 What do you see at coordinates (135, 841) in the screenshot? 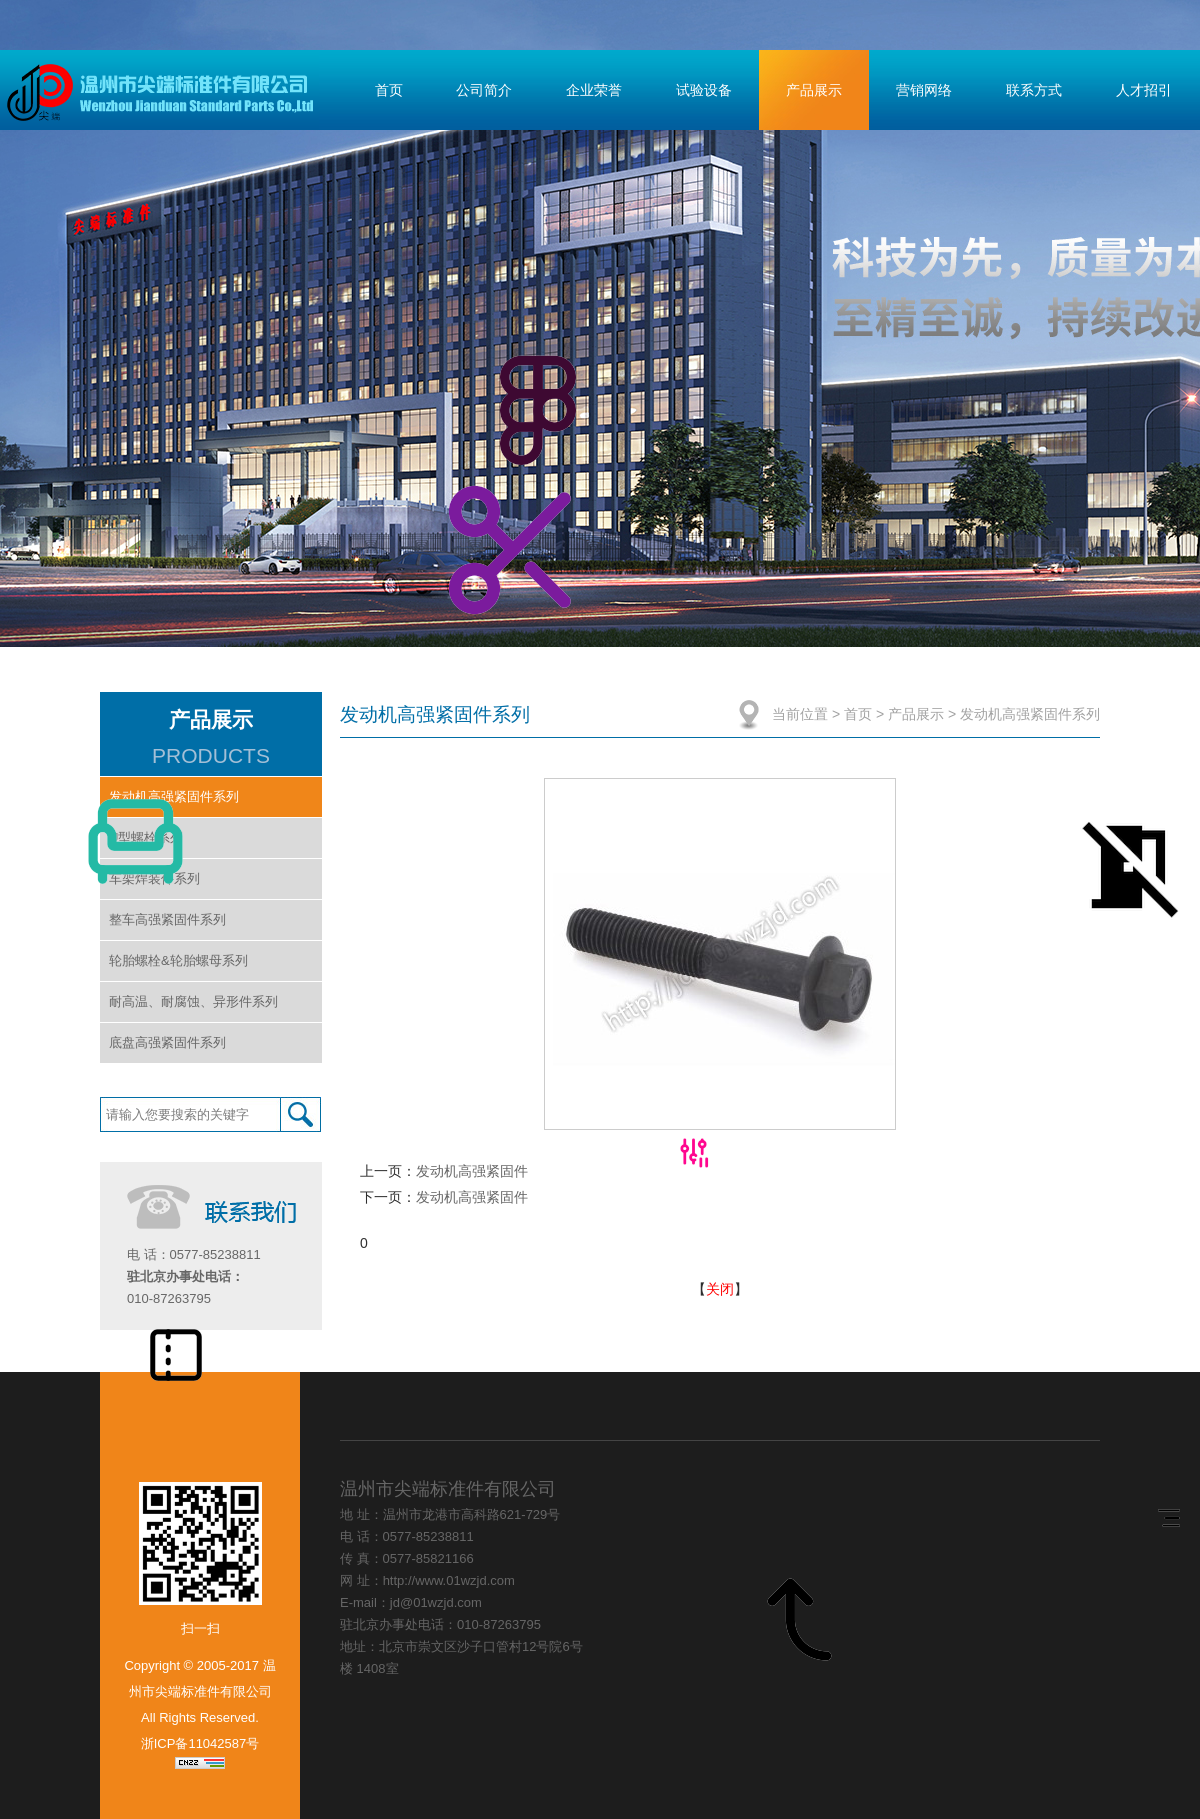
I see `browse furniture or home decor items` at bounding box center [135, 841].